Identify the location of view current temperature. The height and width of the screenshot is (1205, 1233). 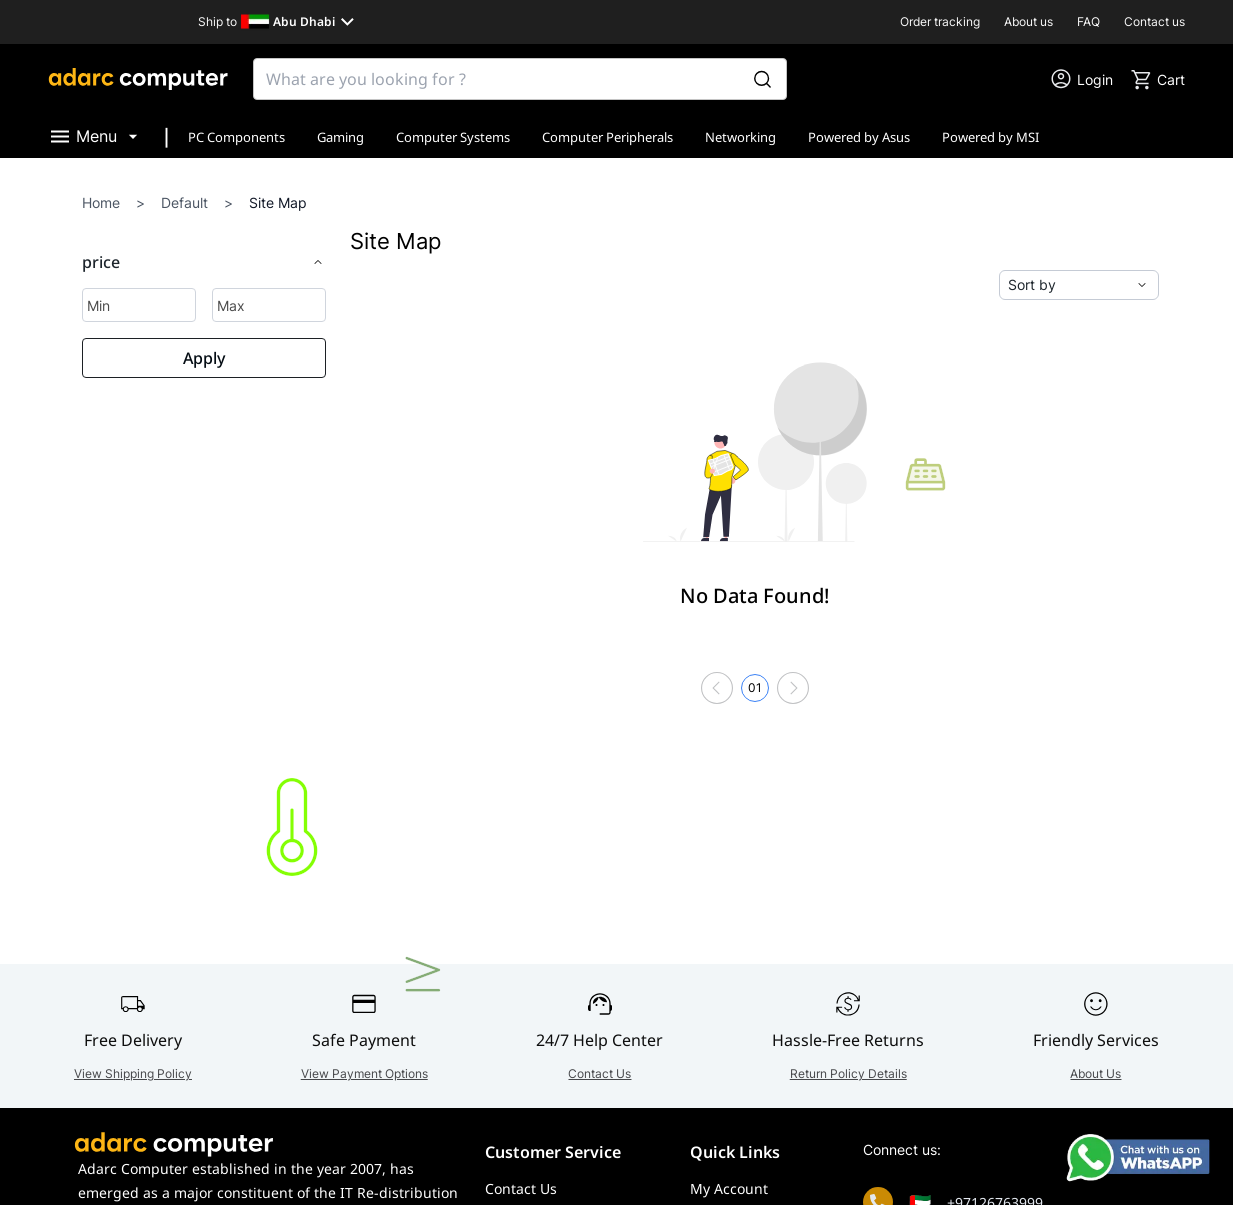
(292, 827).